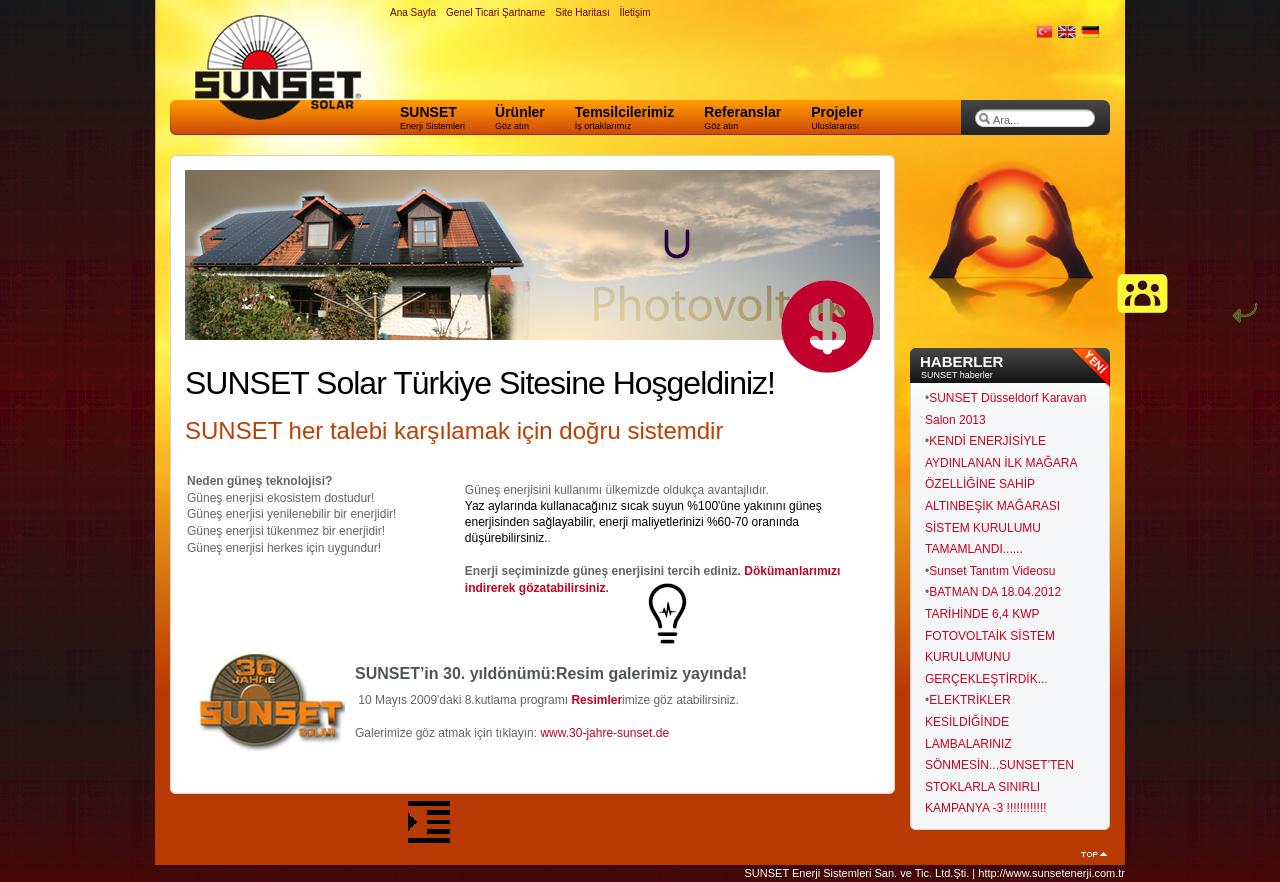  What do you see at coordinates (1142, 293) in the screenshot?
I see `view team or group members` at bounding box center [1142, 293].